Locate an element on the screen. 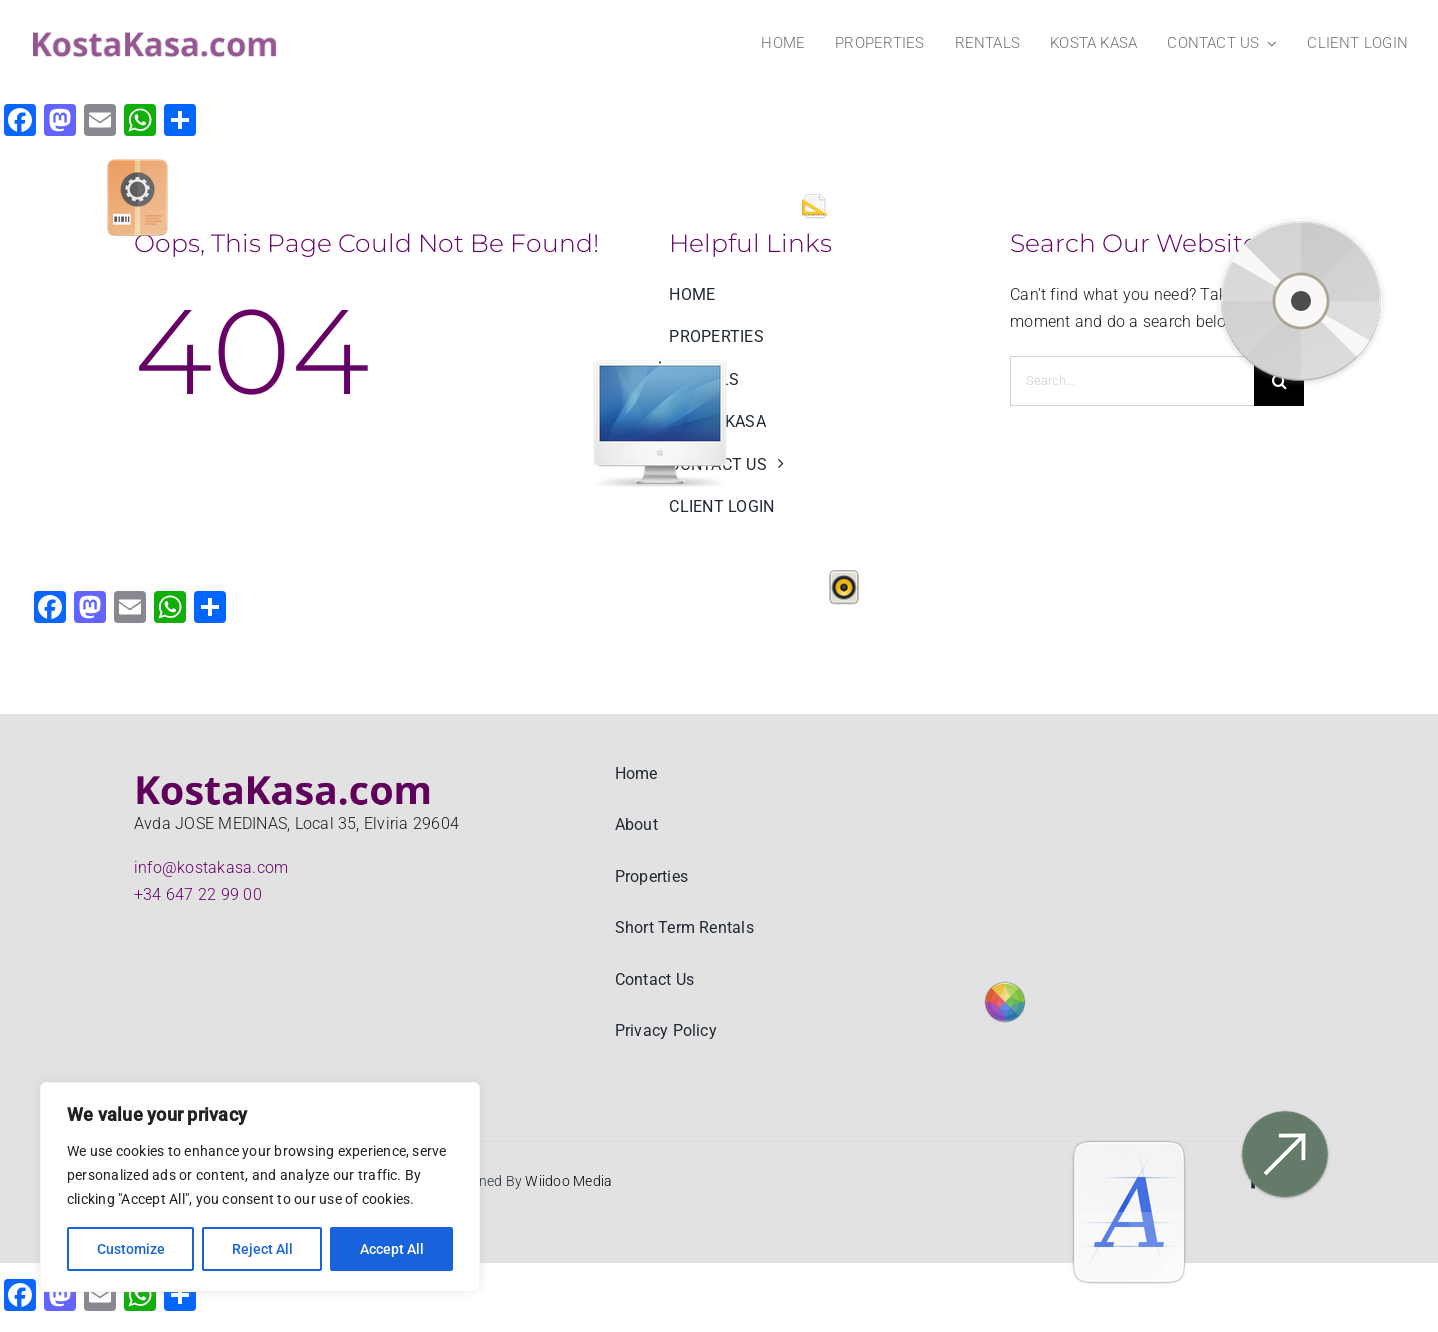  open color settings panel is located at coordinates (1005, 1002).